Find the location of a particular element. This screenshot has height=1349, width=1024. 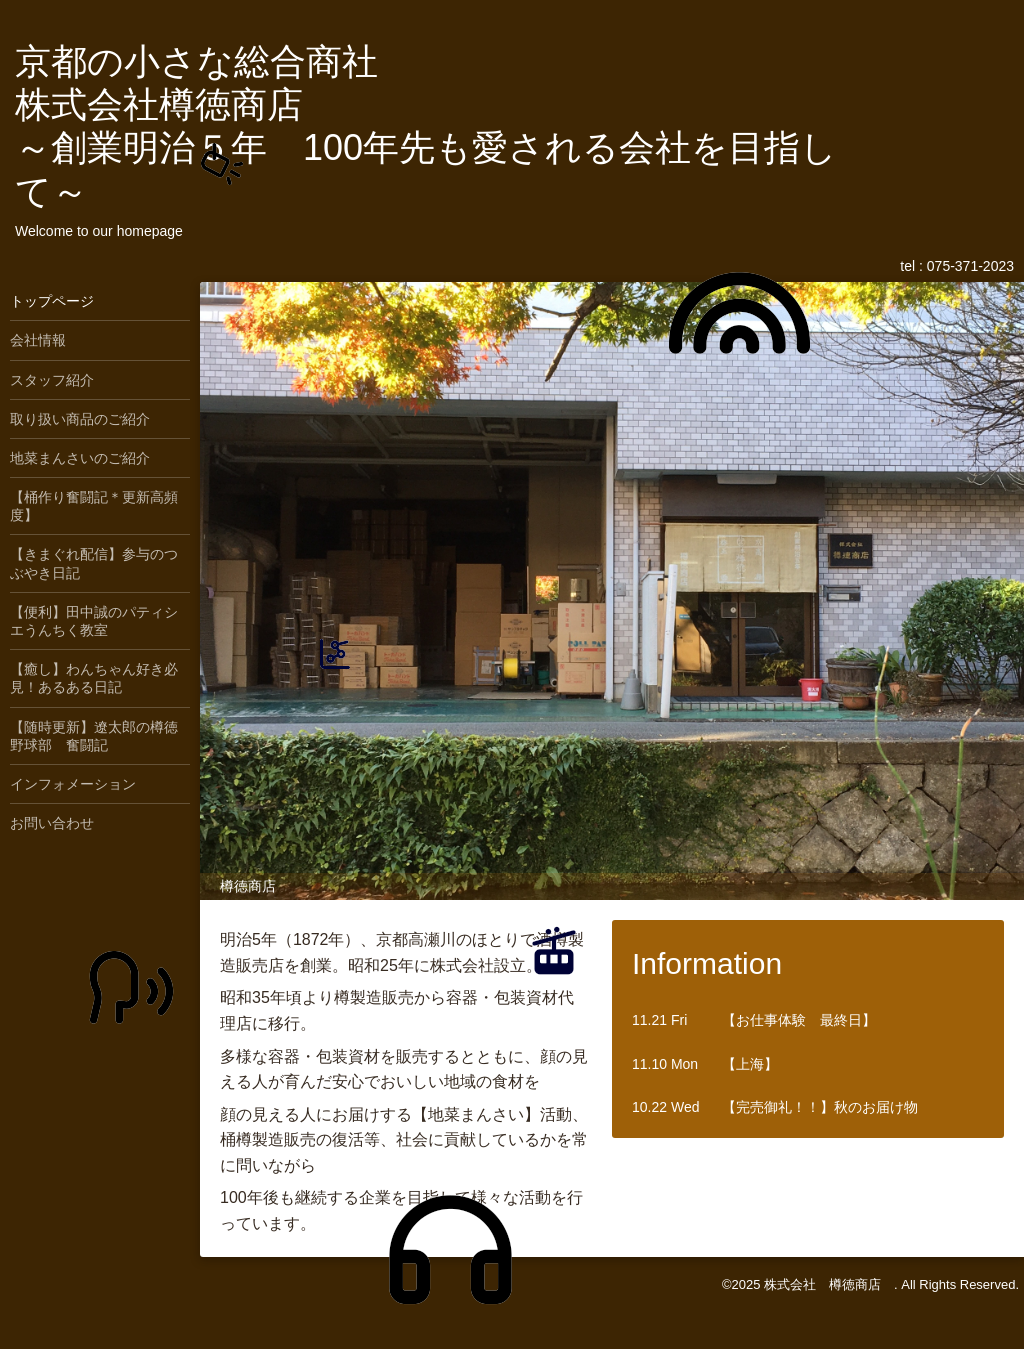

view tram or cable car transit options is located at coordinates (554, 952).